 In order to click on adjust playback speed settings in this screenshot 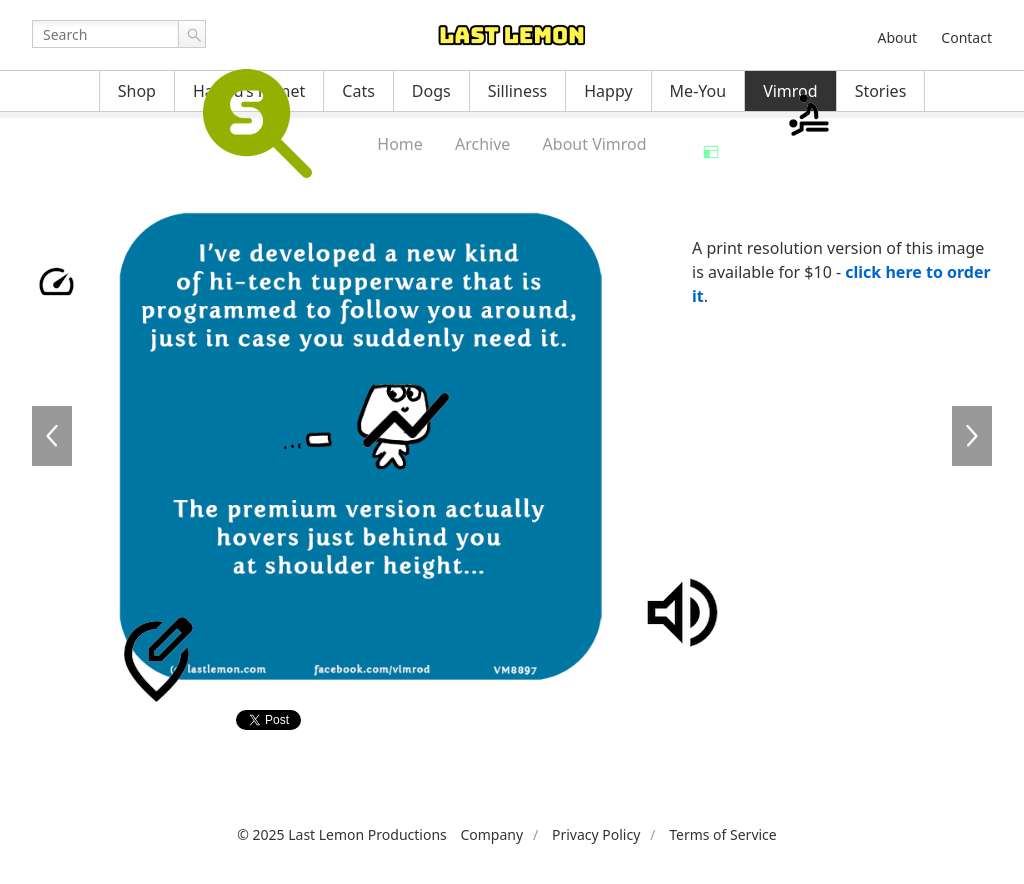, I will do `click(56, 281)`.